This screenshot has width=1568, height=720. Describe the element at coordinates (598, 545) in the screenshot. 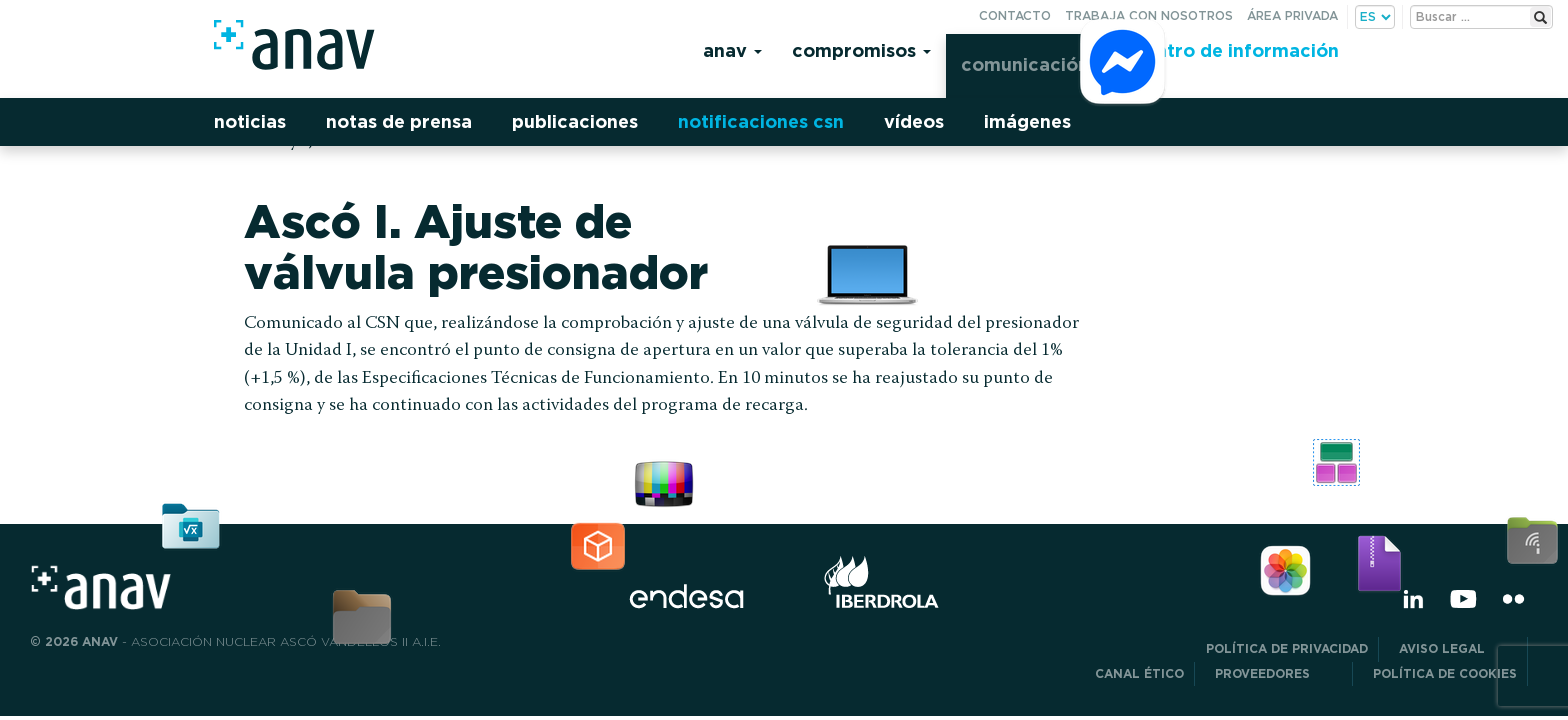

I see `open a 3D model file in STL format` at that location.